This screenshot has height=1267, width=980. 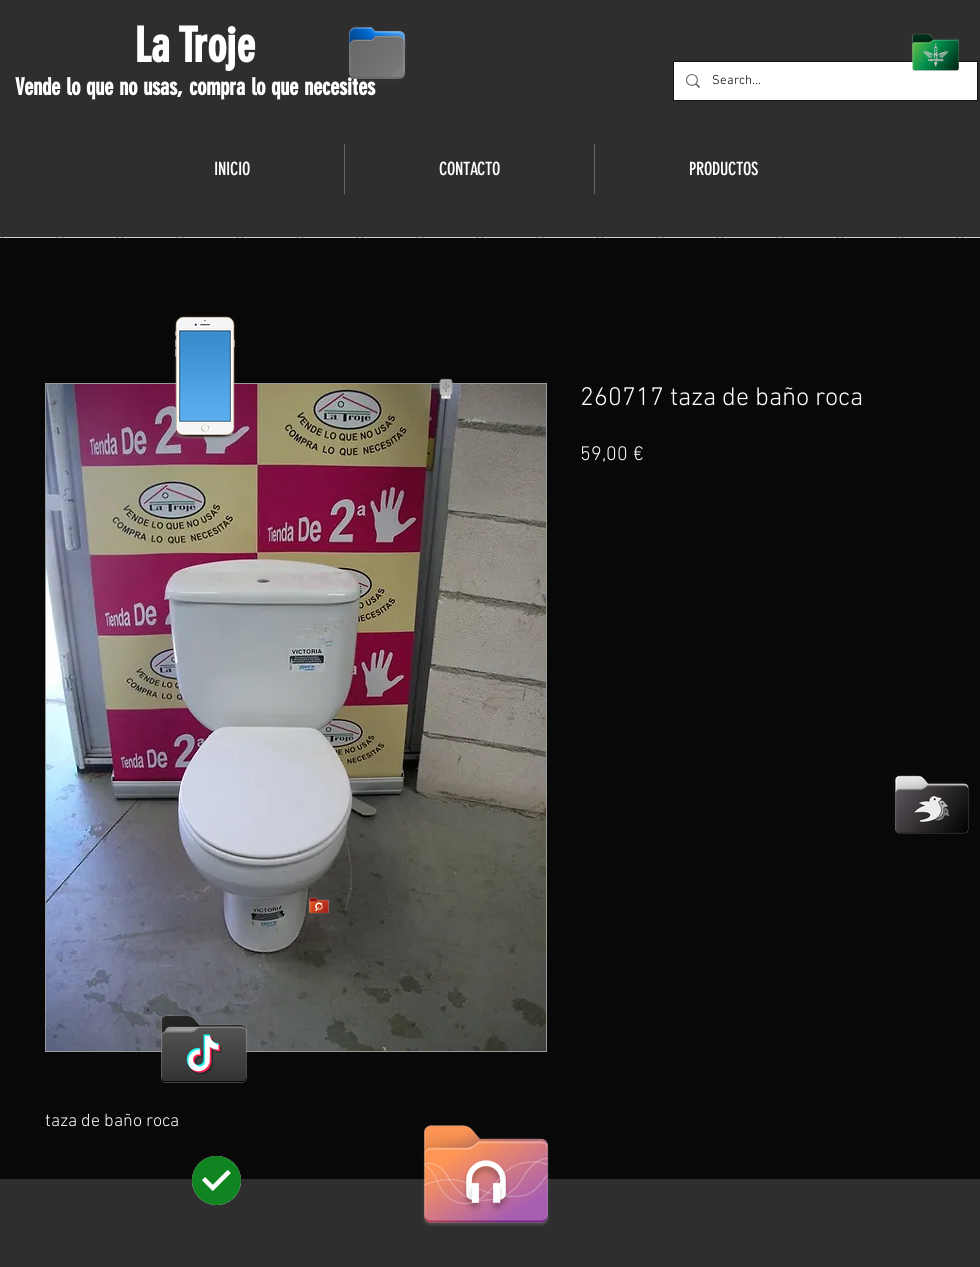 What do you see at coordinates (377, 53) in the screenshot?
I see `open folder to view contents` at bounding box center [377, 53].